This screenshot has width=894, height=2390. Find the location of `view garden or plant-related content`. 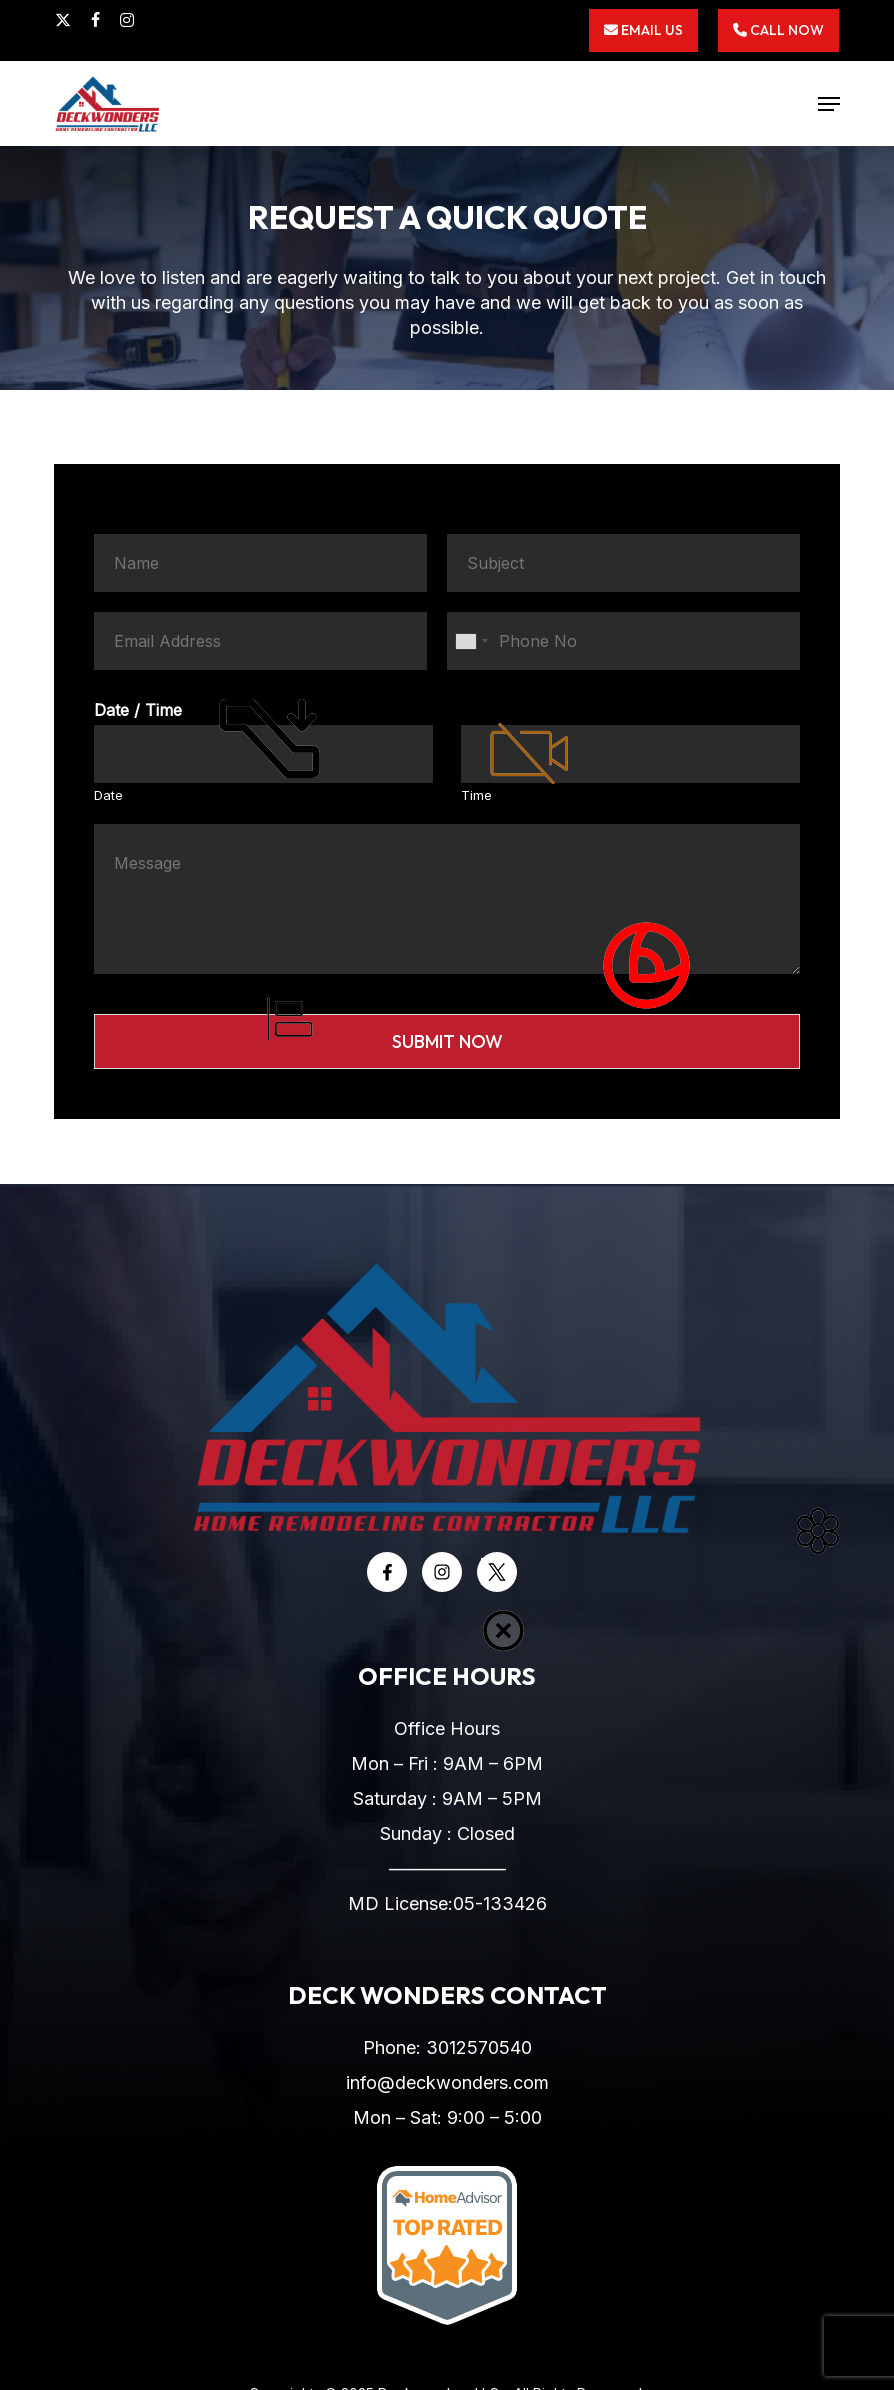

view garden or plant-related content is located at coordinates (818, 1531).